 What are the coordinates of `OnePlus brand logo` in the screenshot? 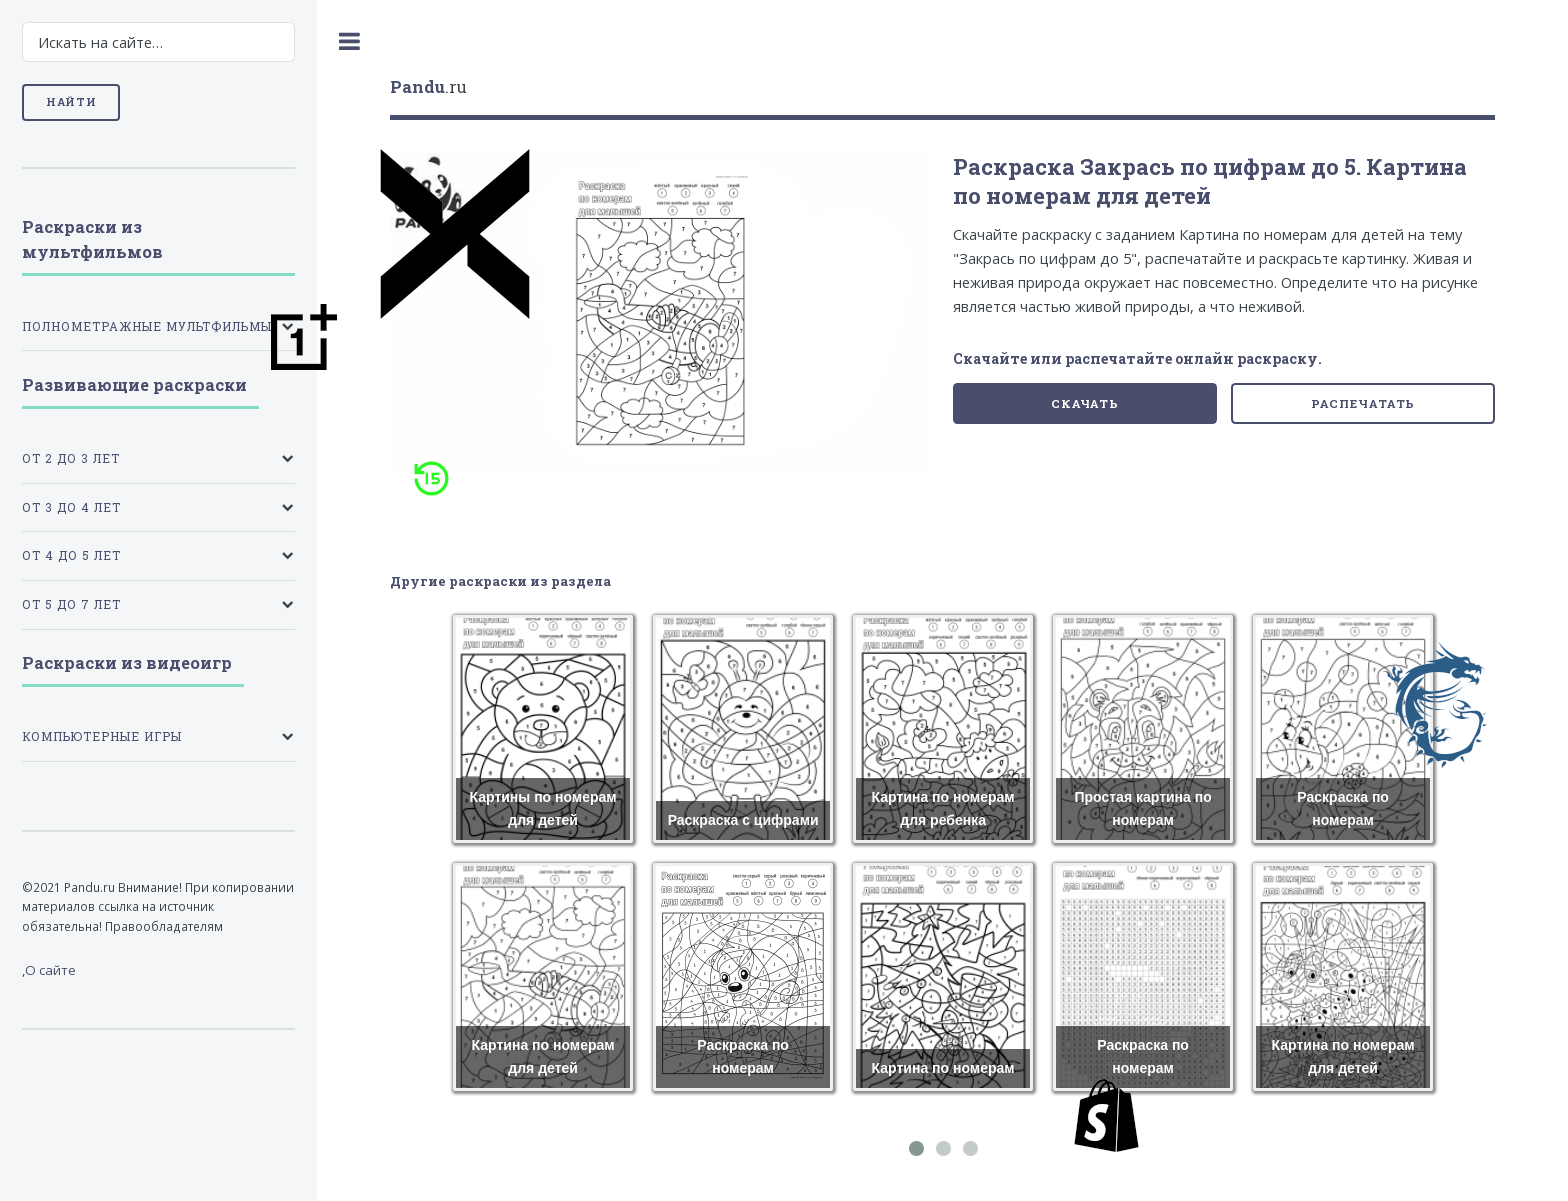 It's located at (304, 337).